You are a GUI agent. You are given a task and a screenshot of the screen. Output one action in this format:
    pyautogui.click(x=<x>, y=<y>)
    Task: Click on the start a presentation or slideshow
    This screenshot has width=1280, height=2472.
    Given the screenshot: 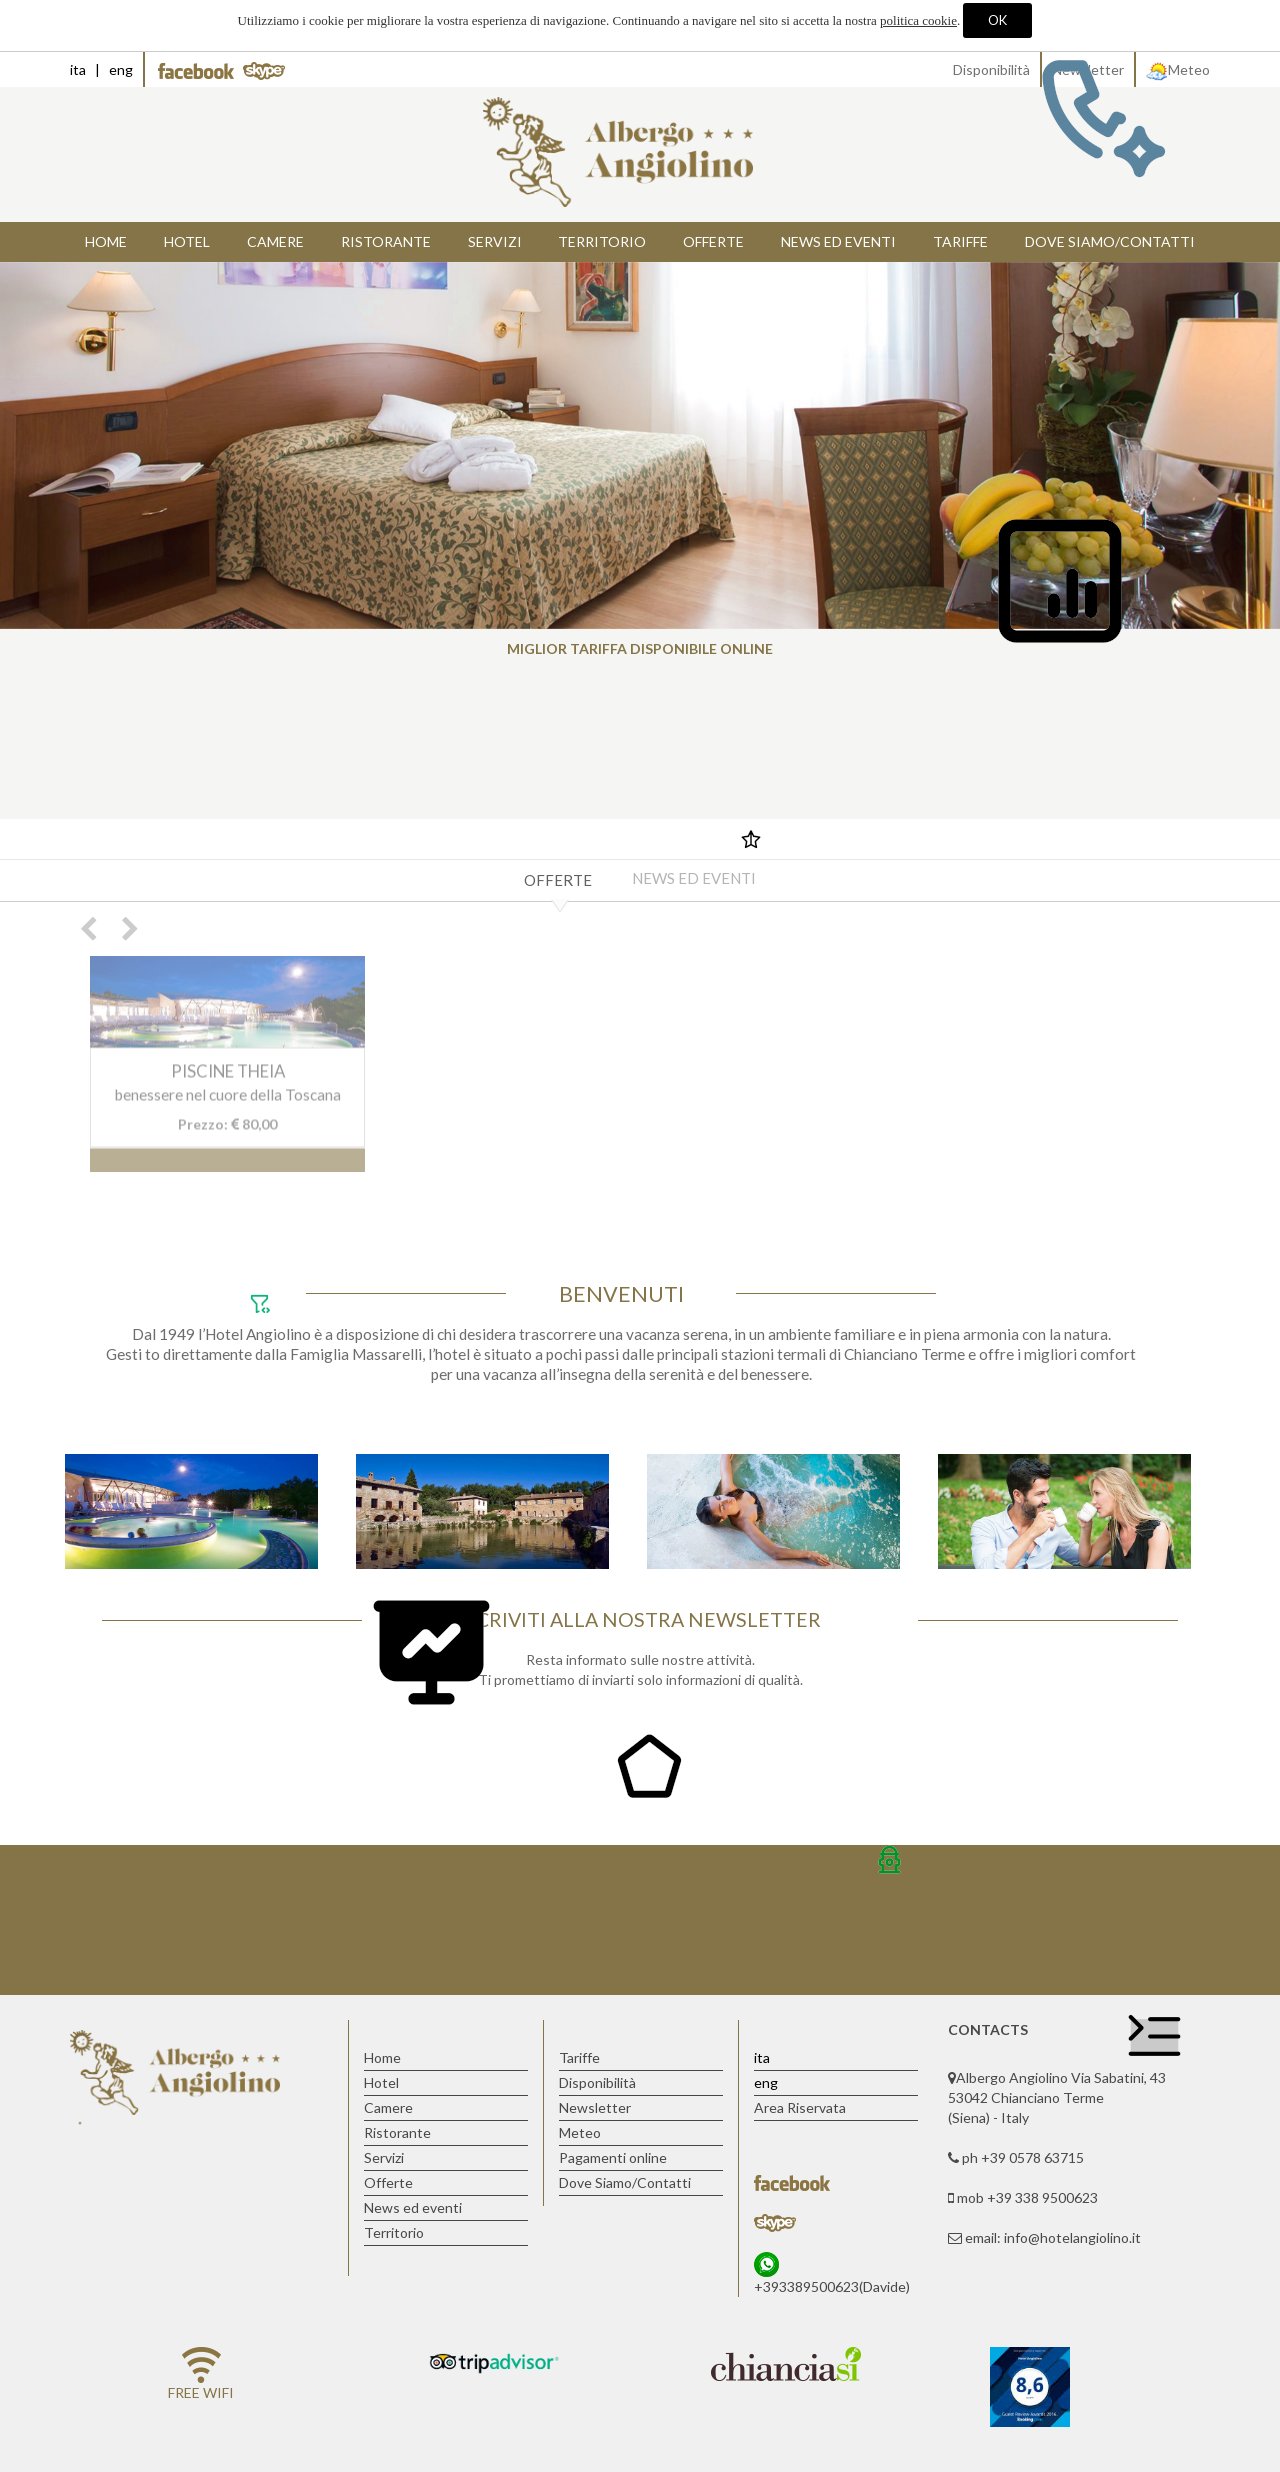 What is the action you would take?
    pyautogui.click(x=431, y=1652)
    